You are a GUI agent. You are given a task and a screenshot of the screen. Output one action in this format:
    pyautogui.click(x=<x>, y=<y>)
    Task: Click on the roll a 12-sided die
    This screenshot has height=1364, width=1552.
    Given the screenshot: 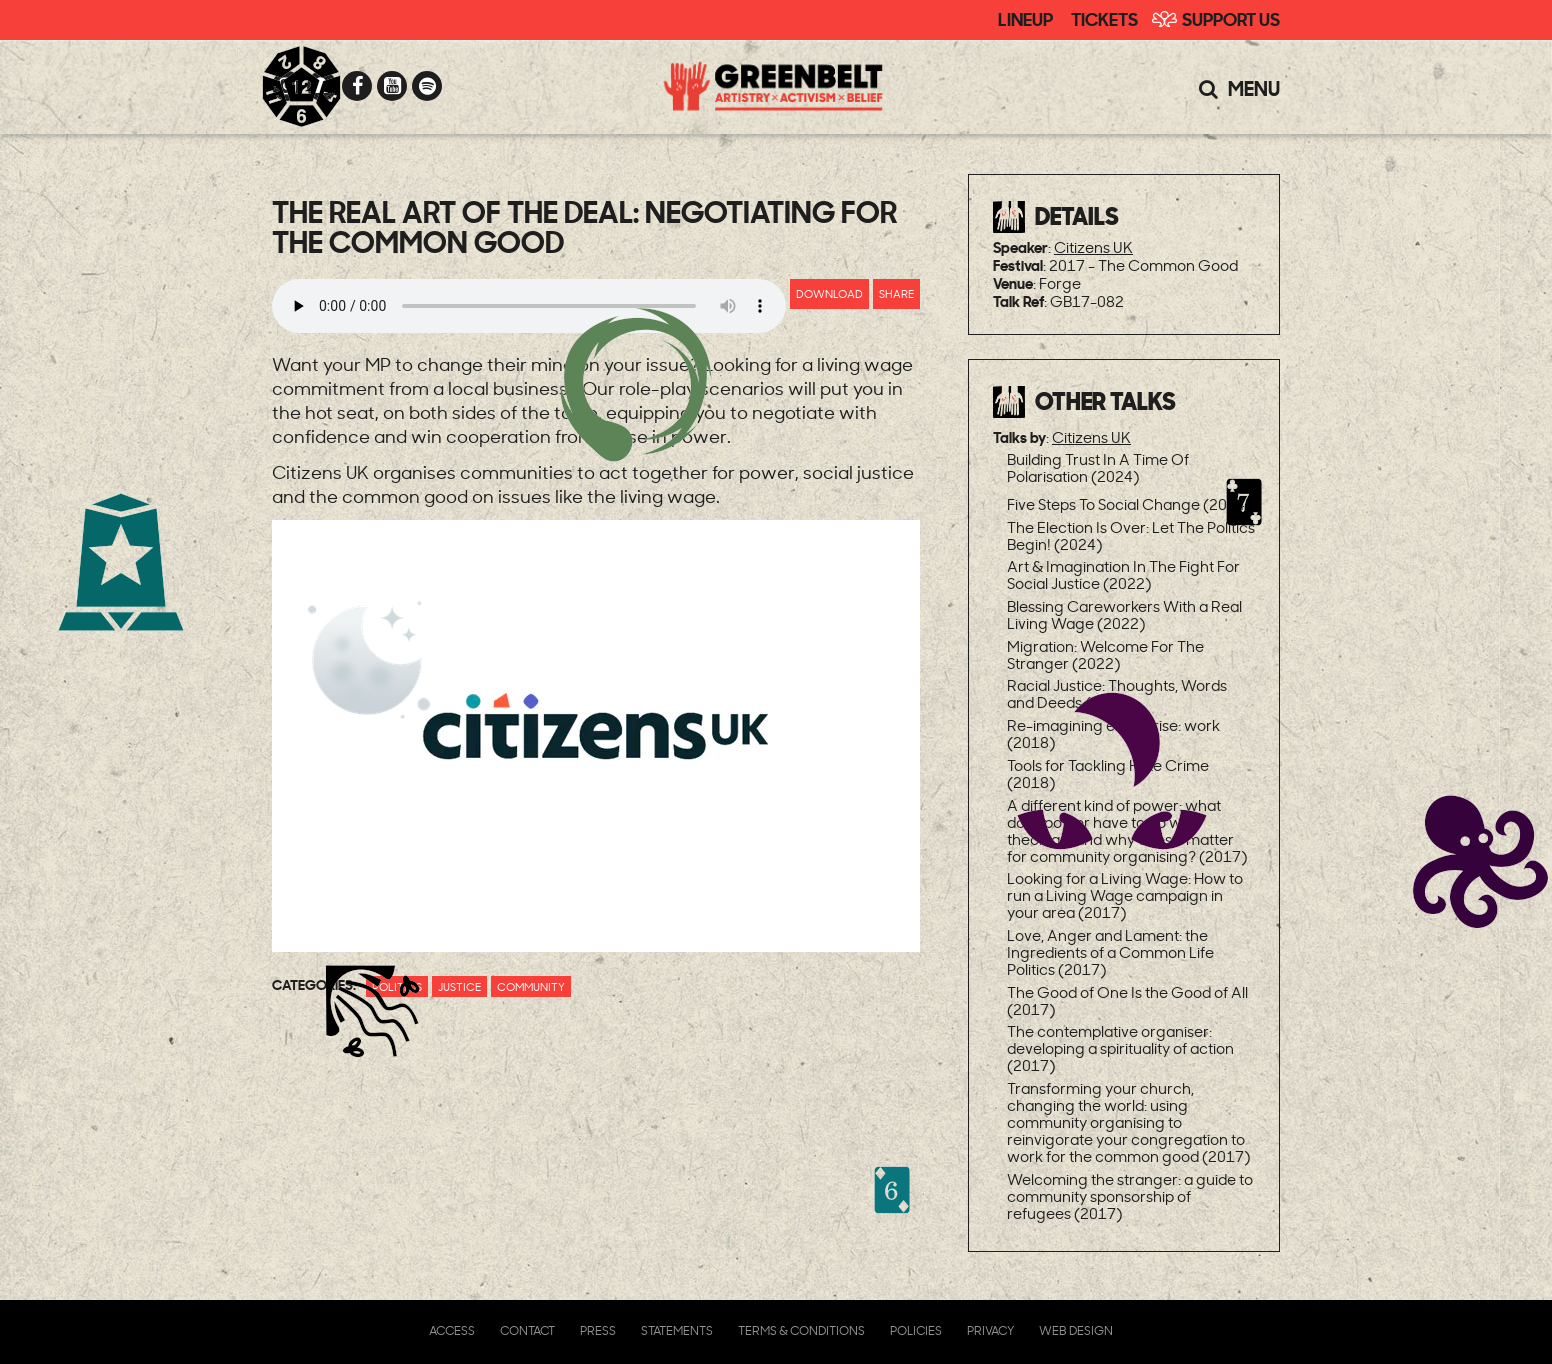 What is the action you would take?
    pyautogui.click(x=301, y=86)
    